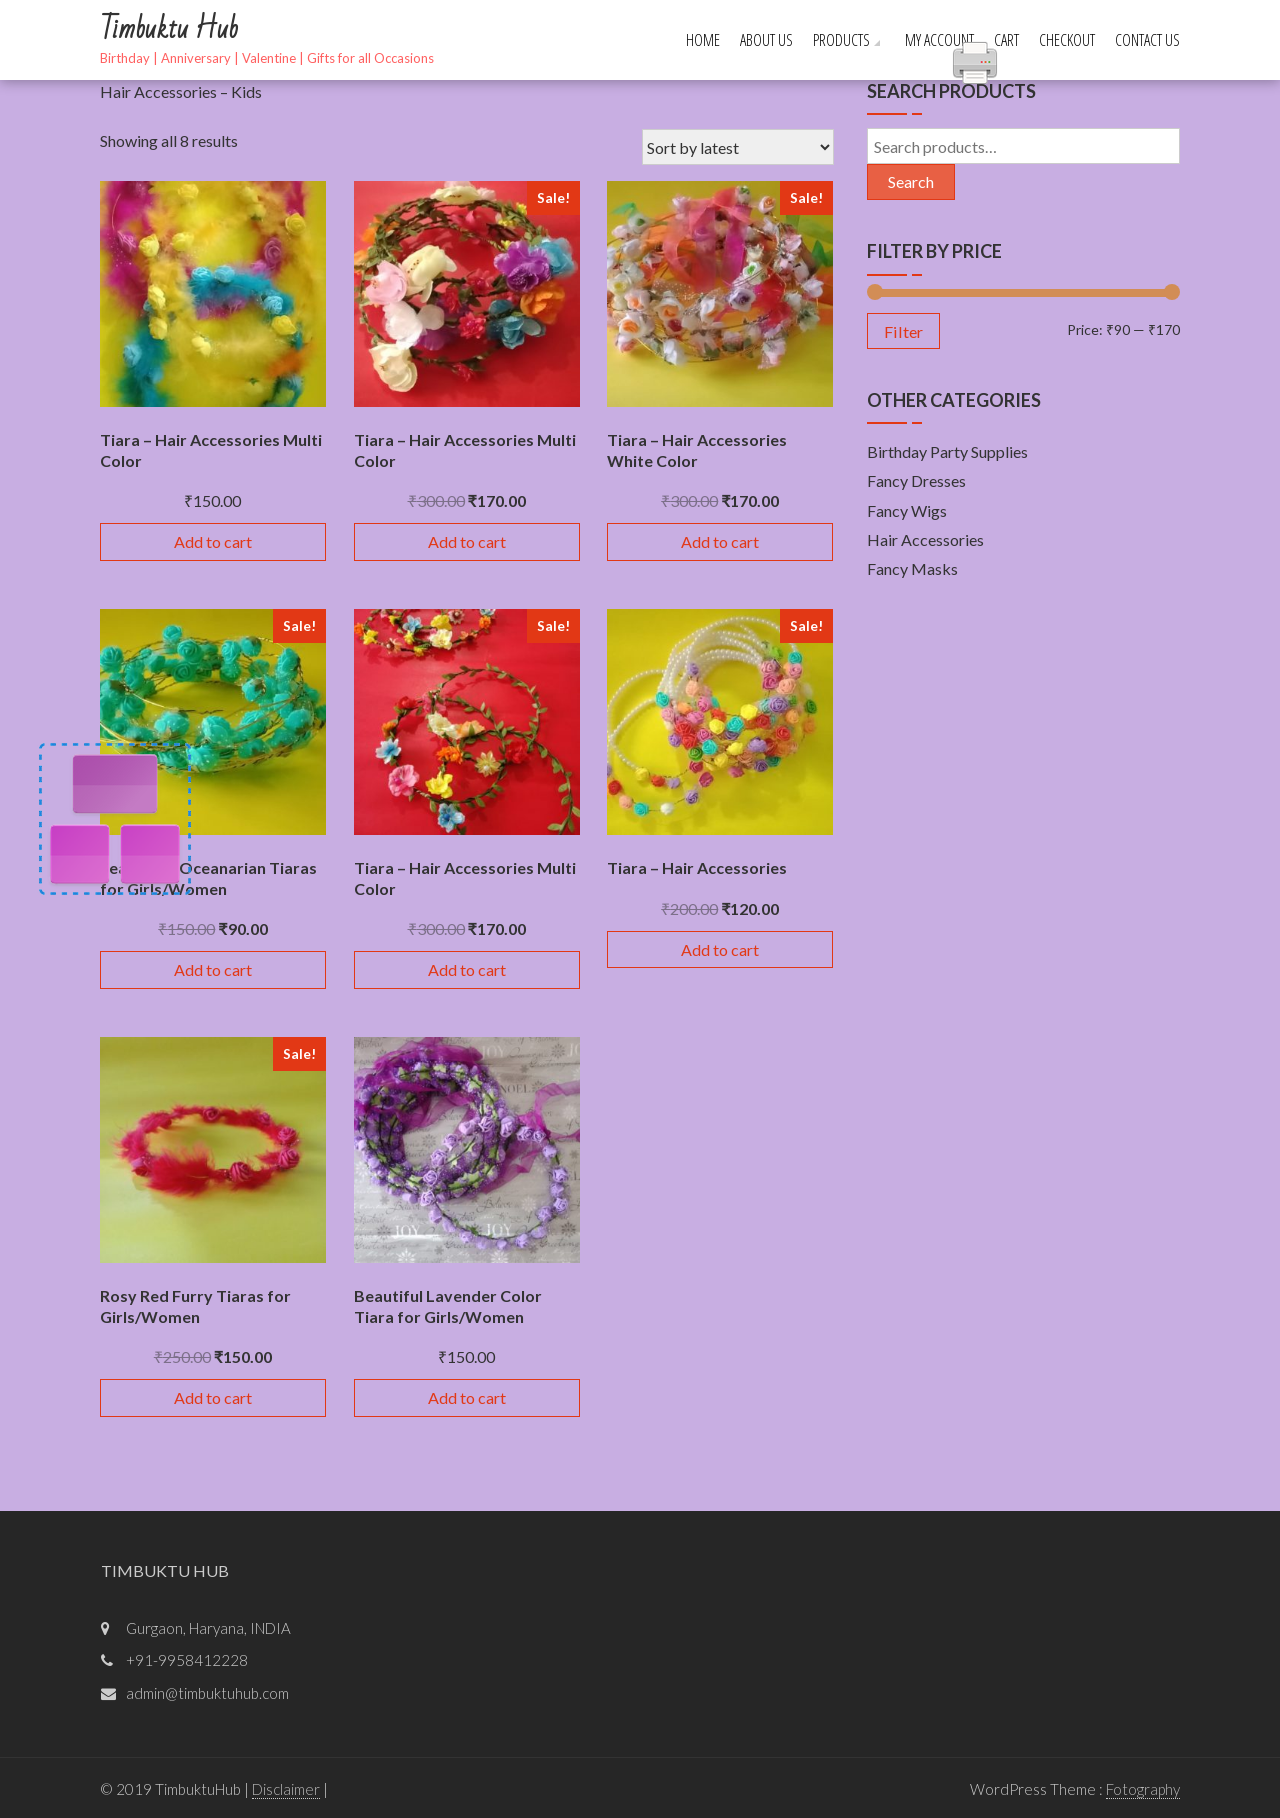 This screenshot has height=1818, width=1280. Describe the element at coordinates (115, 819) in the screenshot. I see `select all items in the current view` at that location.